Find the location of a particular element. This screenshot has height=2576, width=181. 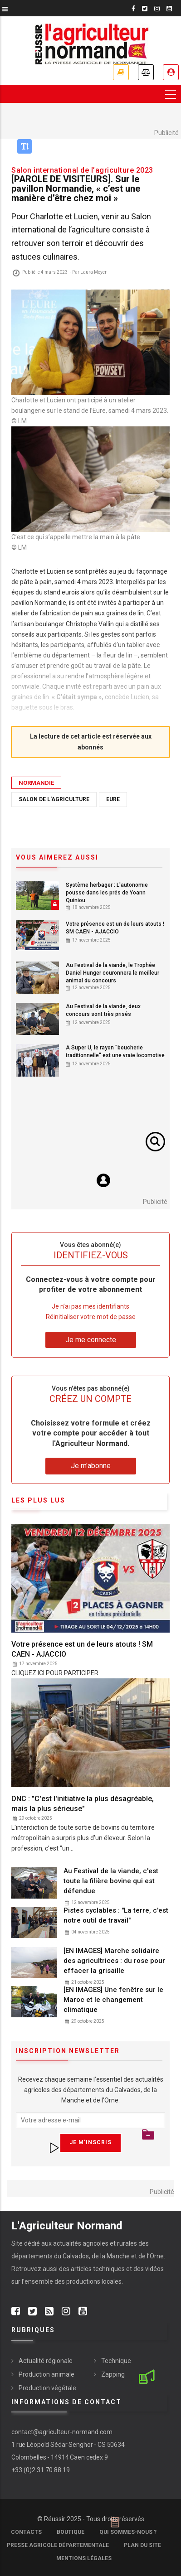

construction or building in progress is located at coordinates (147, 2378).